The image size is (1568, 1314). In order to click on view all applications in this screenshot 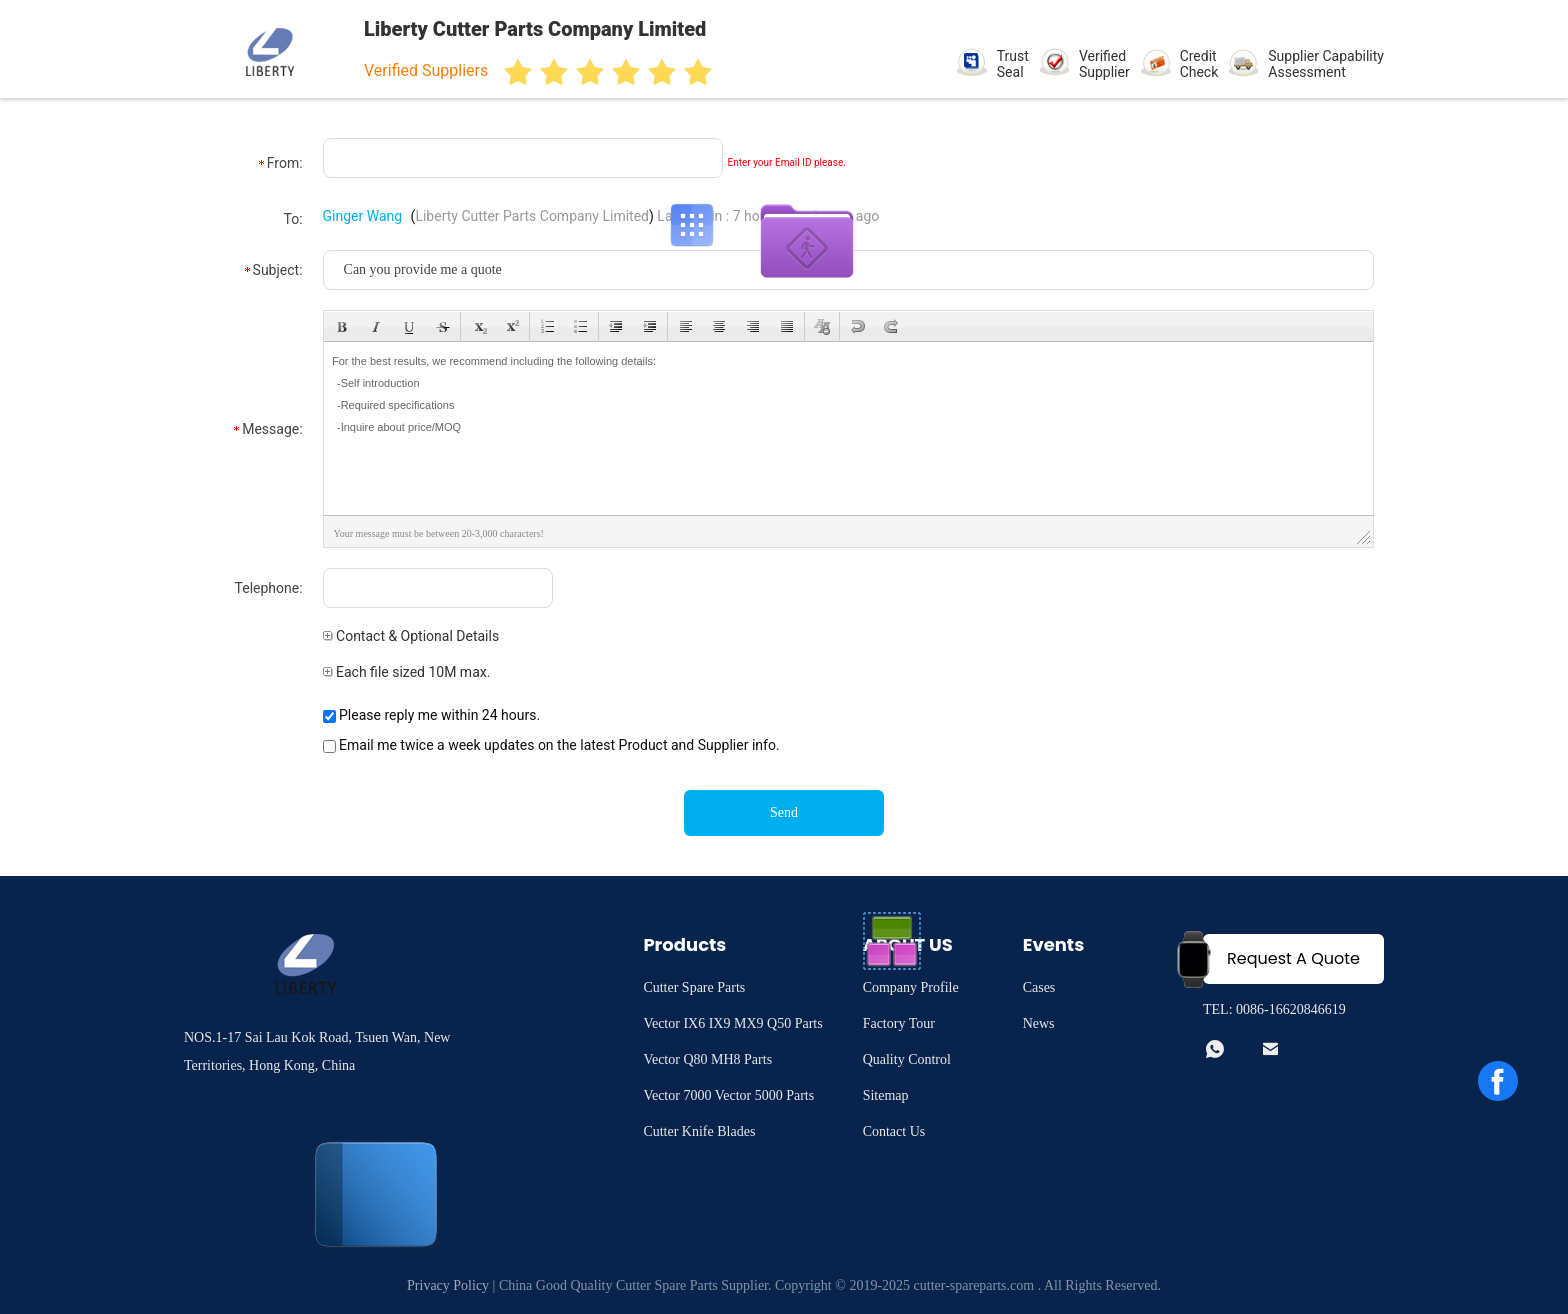, I will do `click(692, 225)`.